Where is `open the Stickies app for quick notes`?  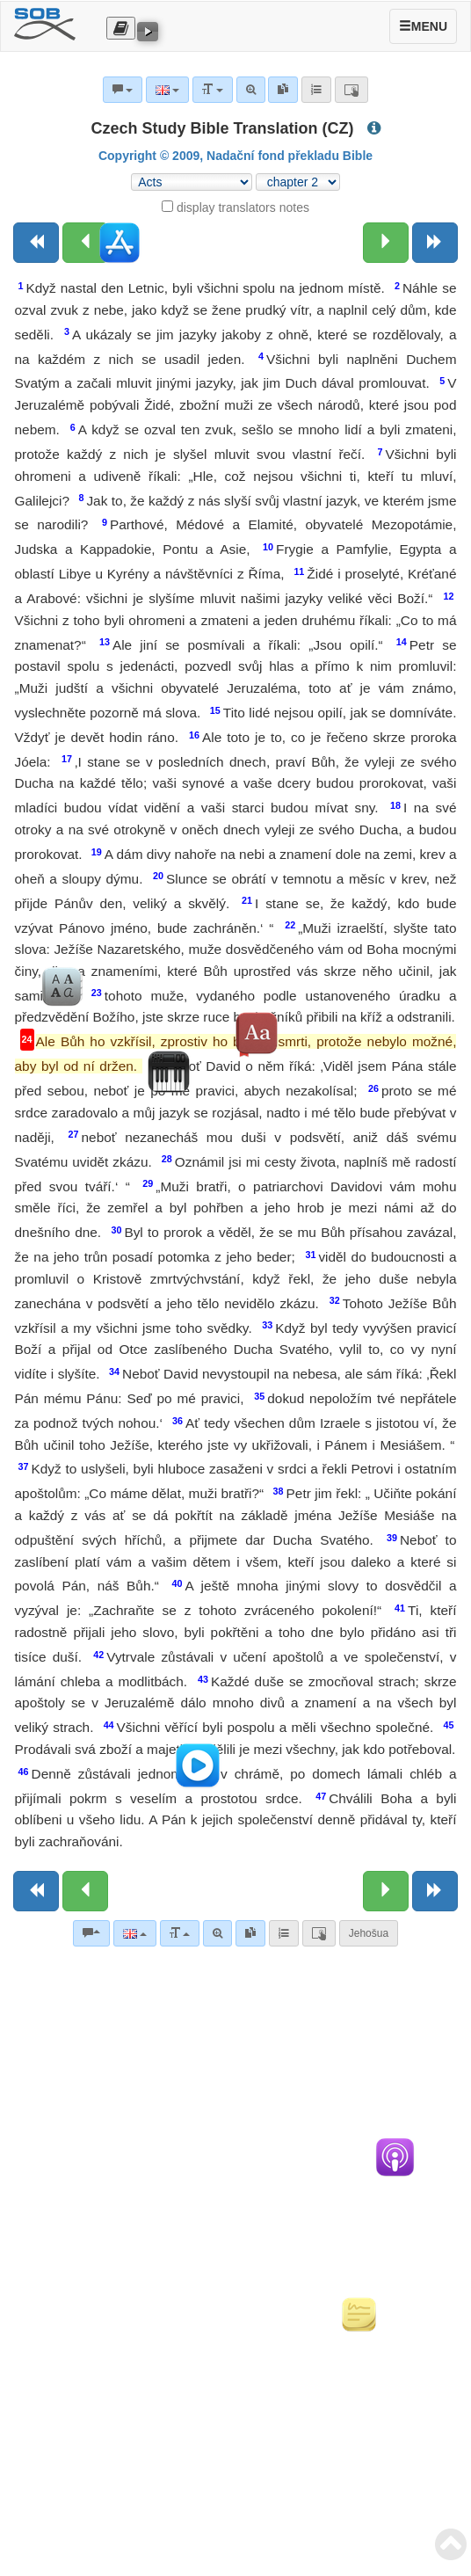 open the Stickies app for quick notes is located at coordinates (359, 2314).